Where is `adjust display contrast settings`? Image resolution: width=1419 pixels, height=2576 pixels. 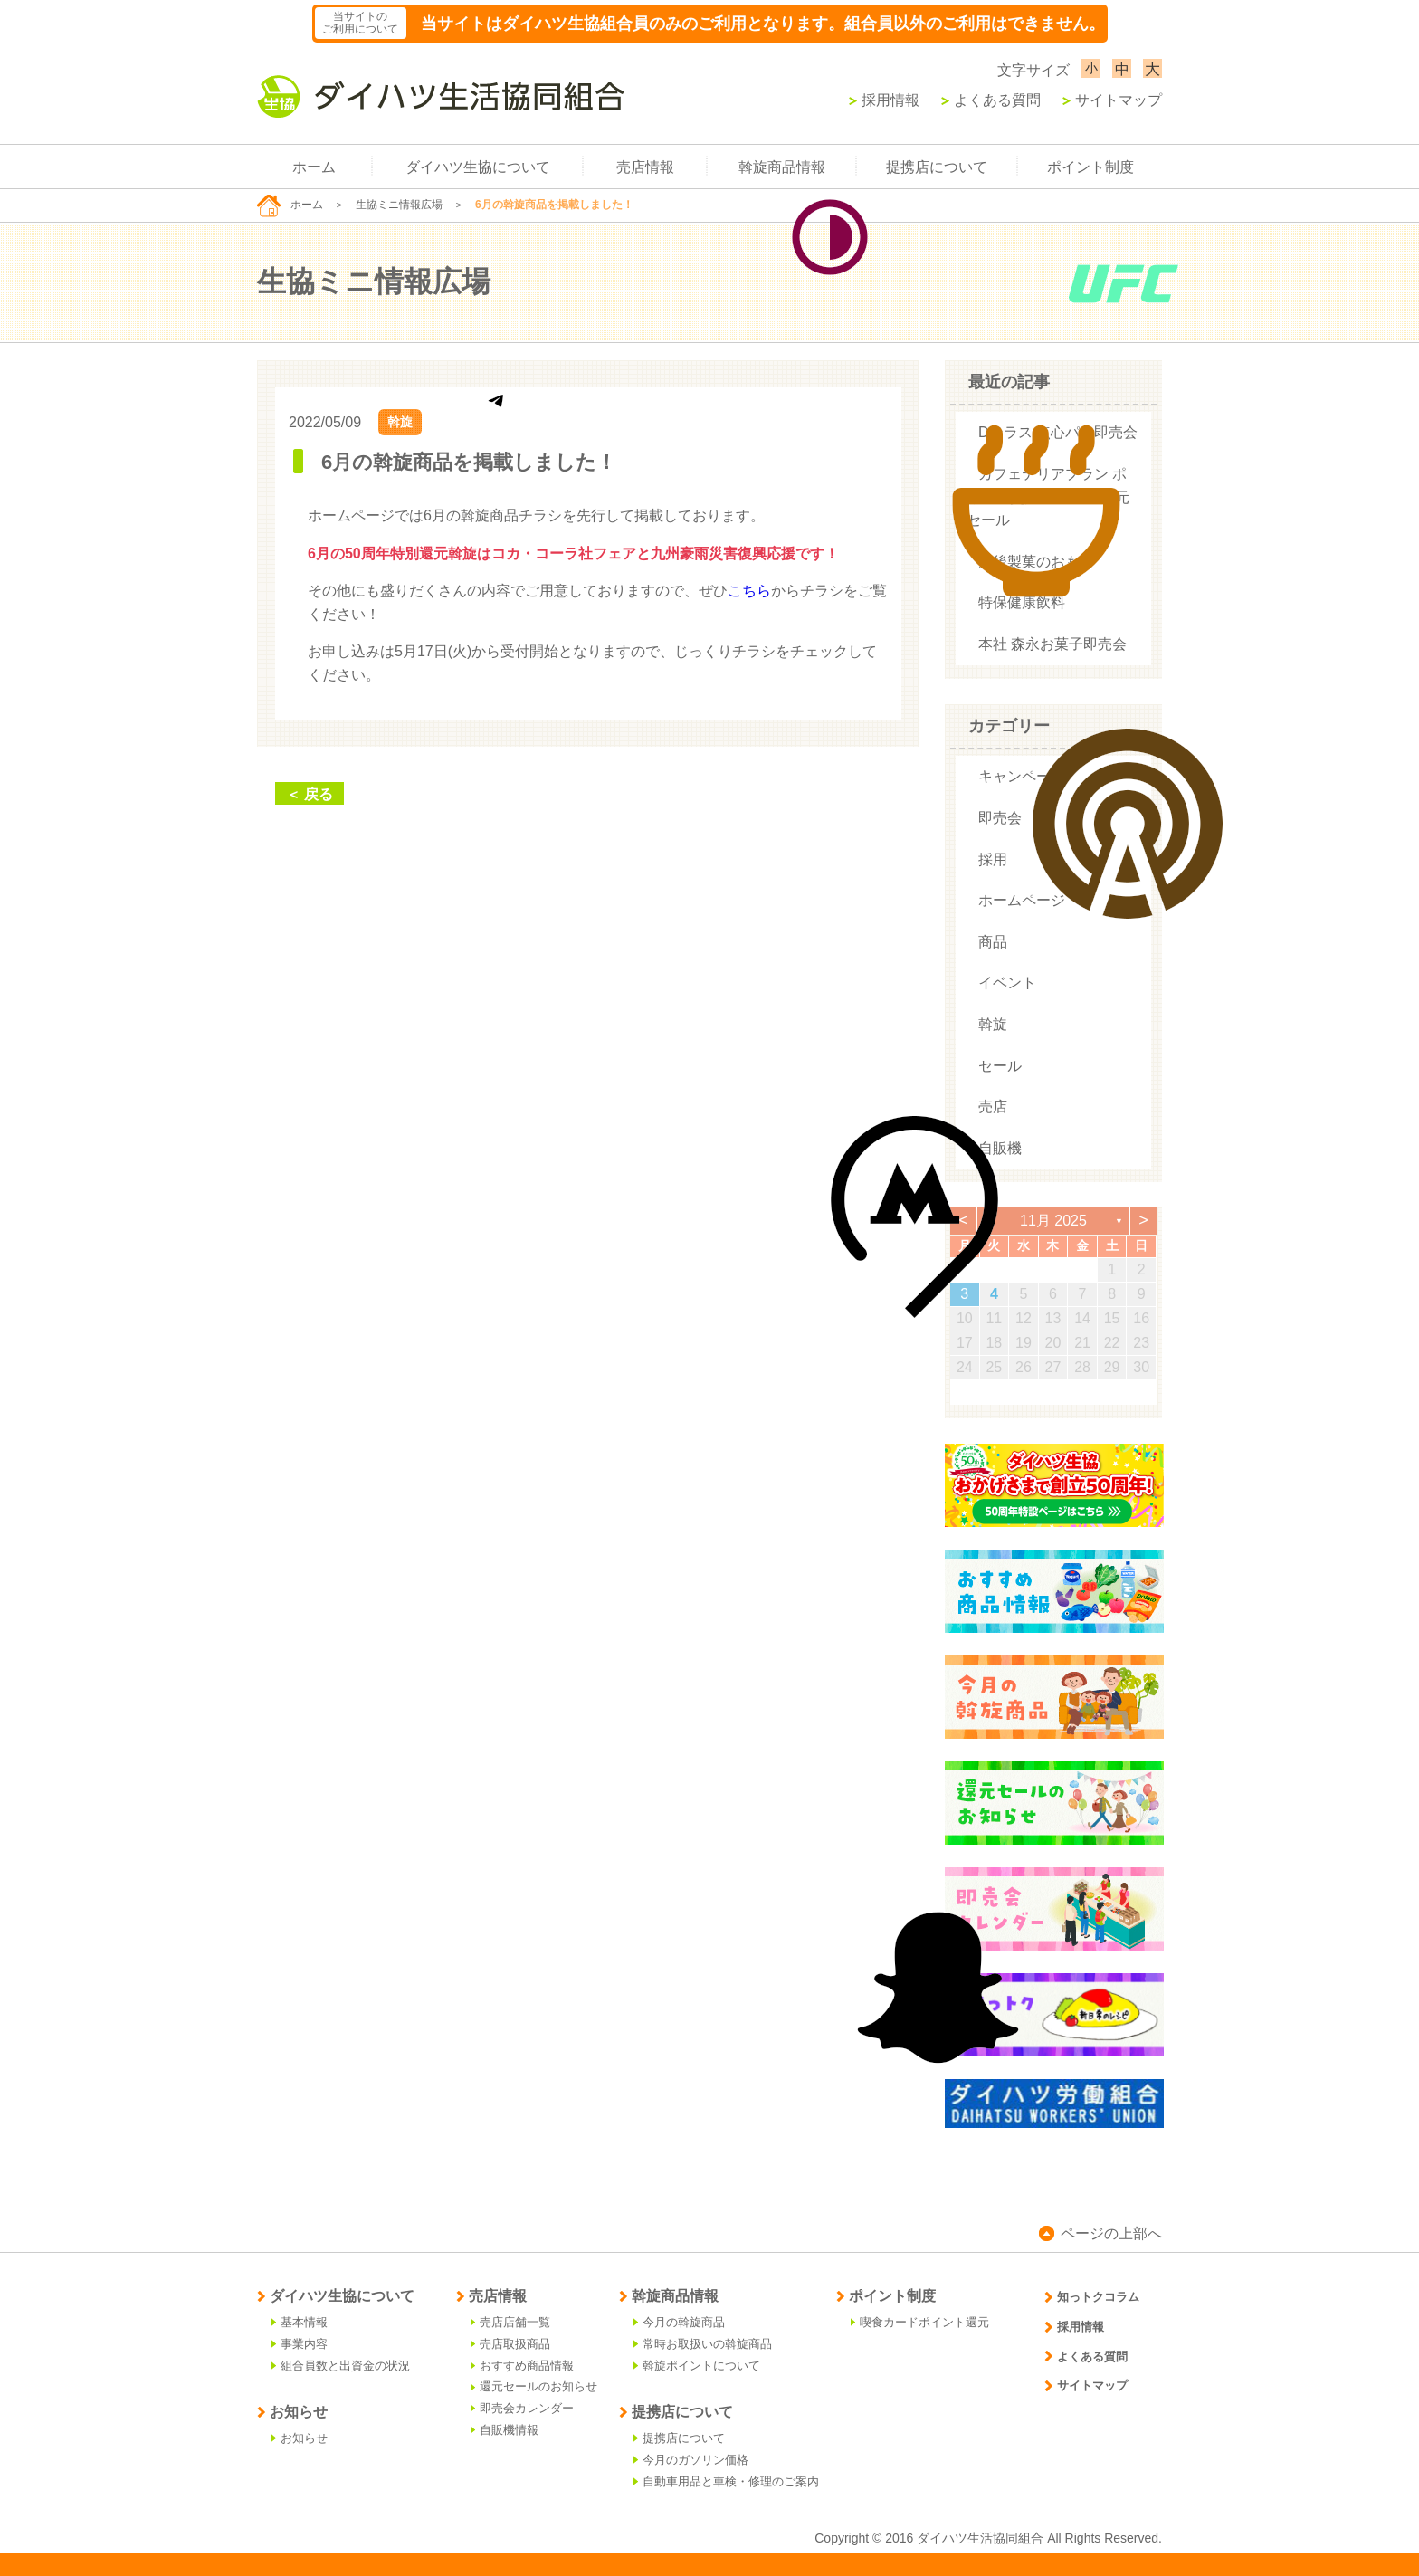 adjust display contrast settings is located at coordinates (830, 237).